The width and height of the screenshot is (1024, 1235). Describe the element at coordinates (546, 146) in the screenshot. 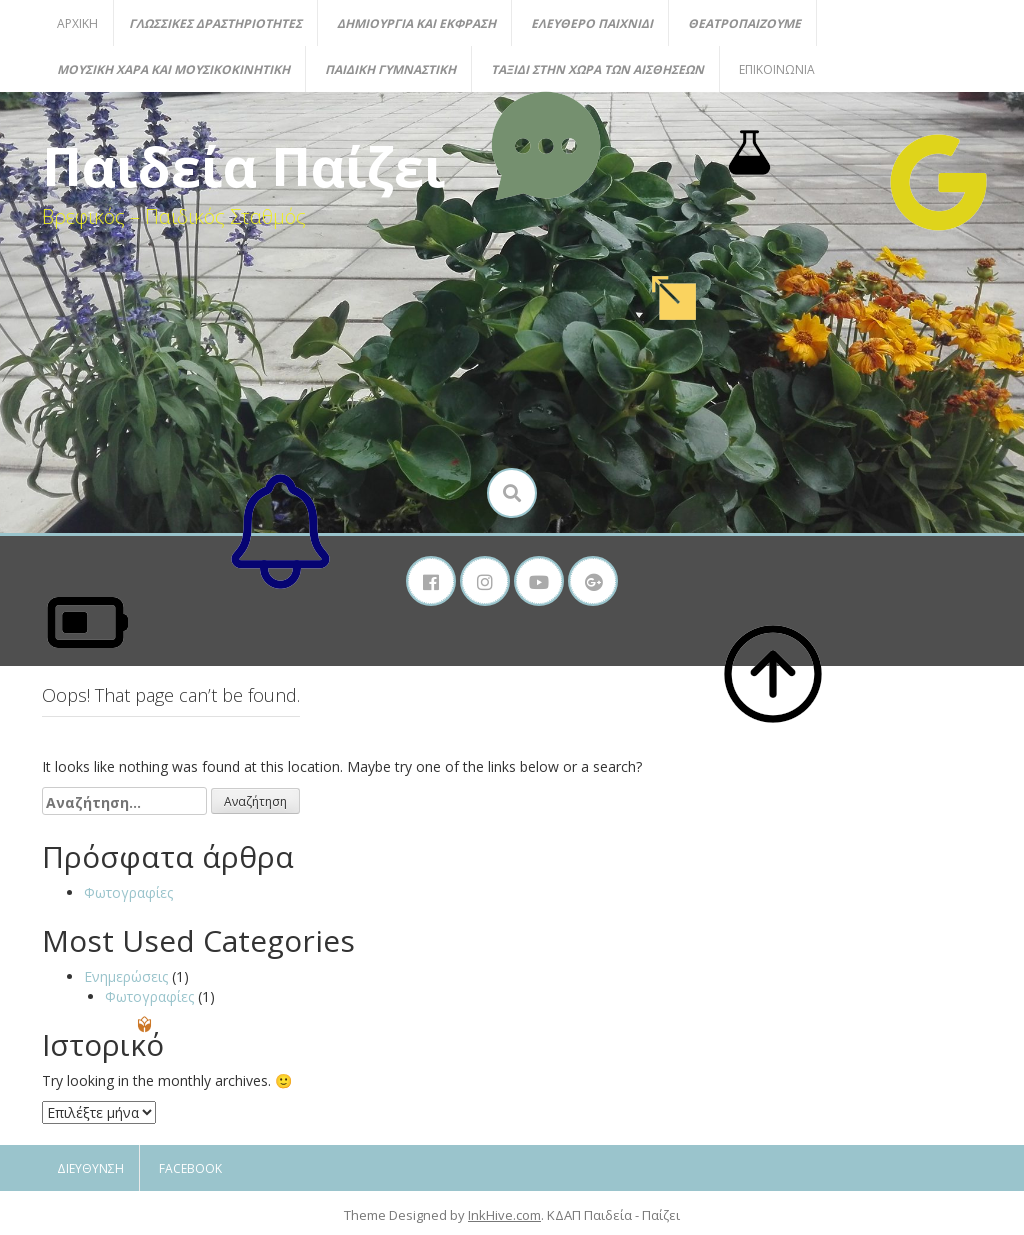

I see `open chat or messaging` at that location.